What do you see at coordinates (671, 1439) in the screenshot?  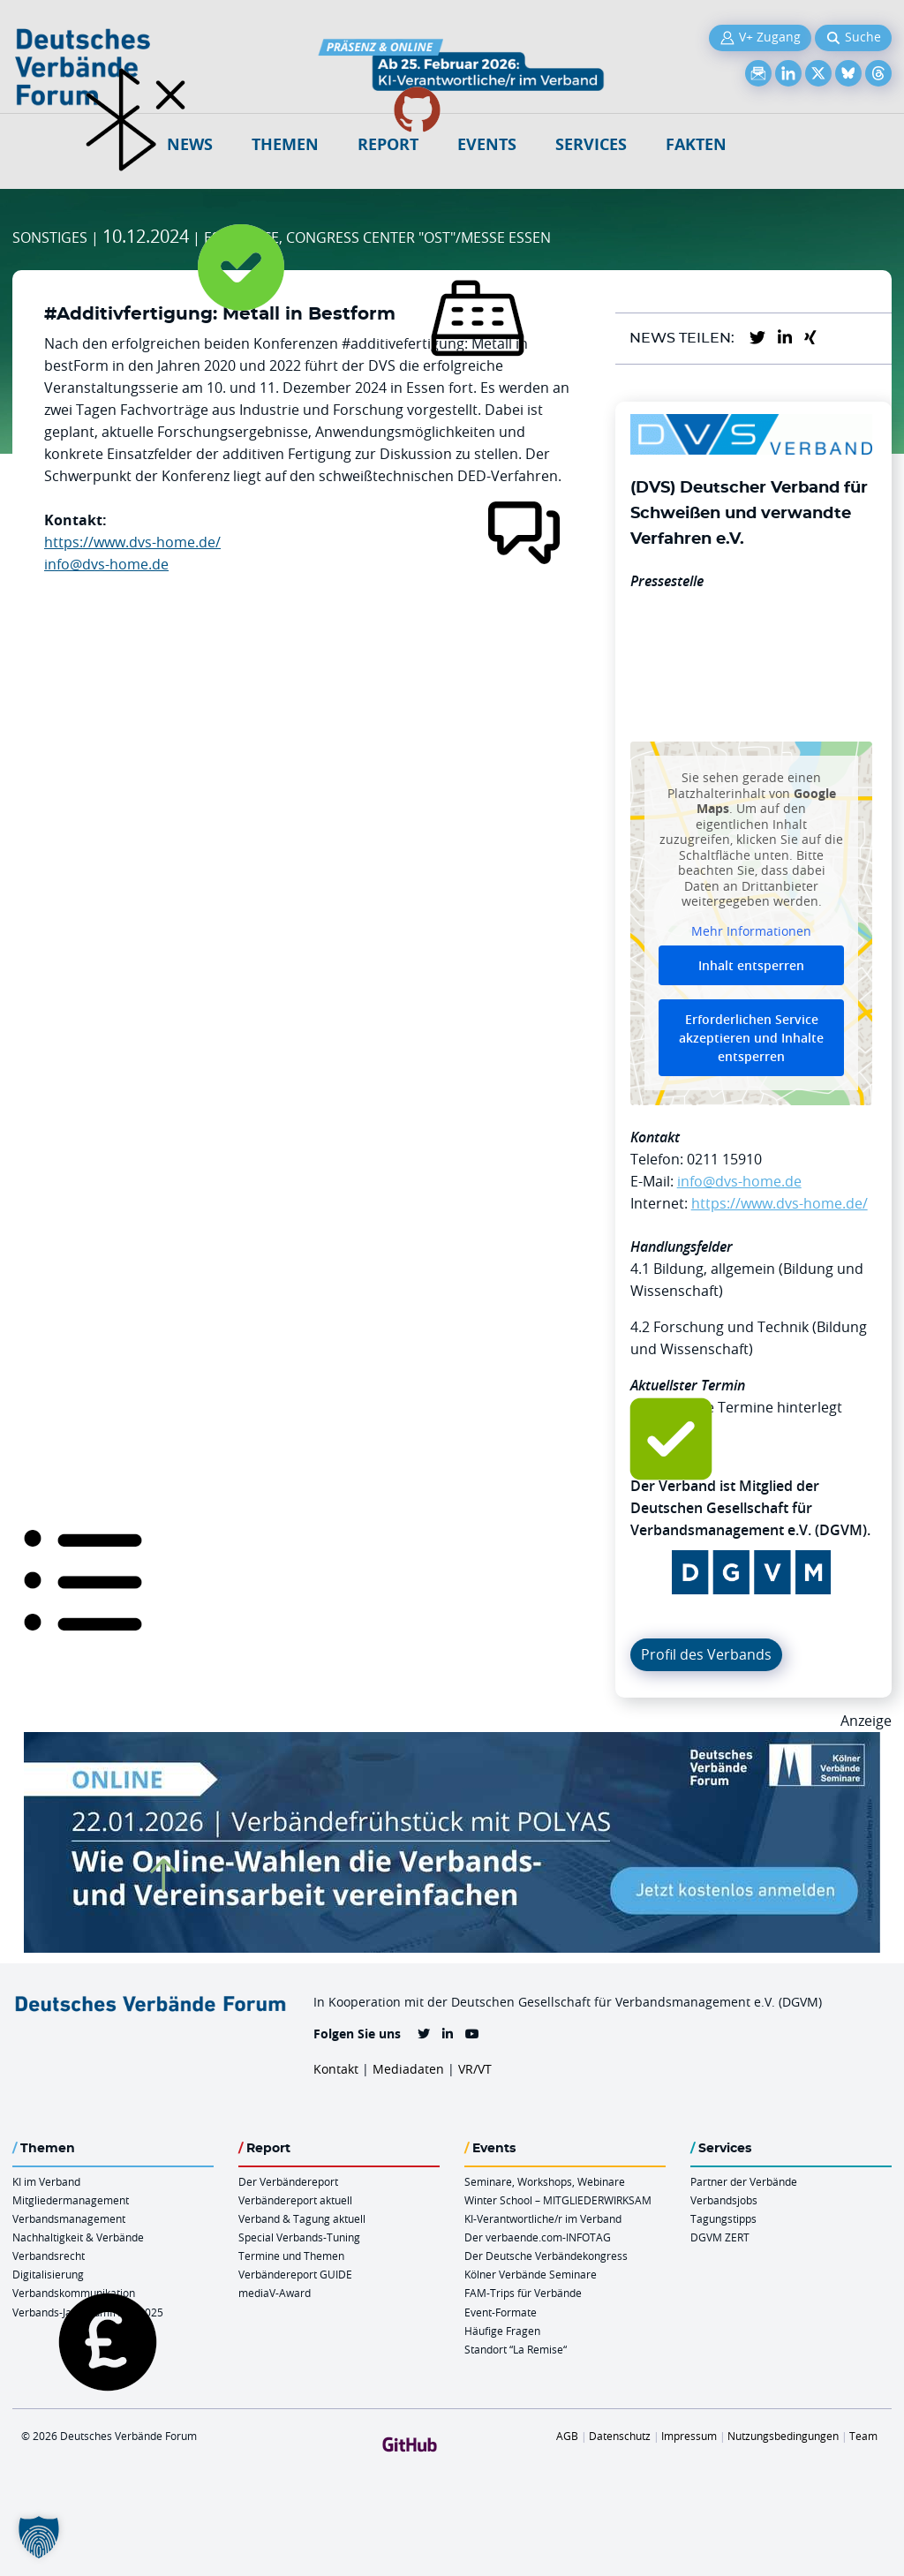 I see `a selected or checked item` at bounding box center [671, 1439].